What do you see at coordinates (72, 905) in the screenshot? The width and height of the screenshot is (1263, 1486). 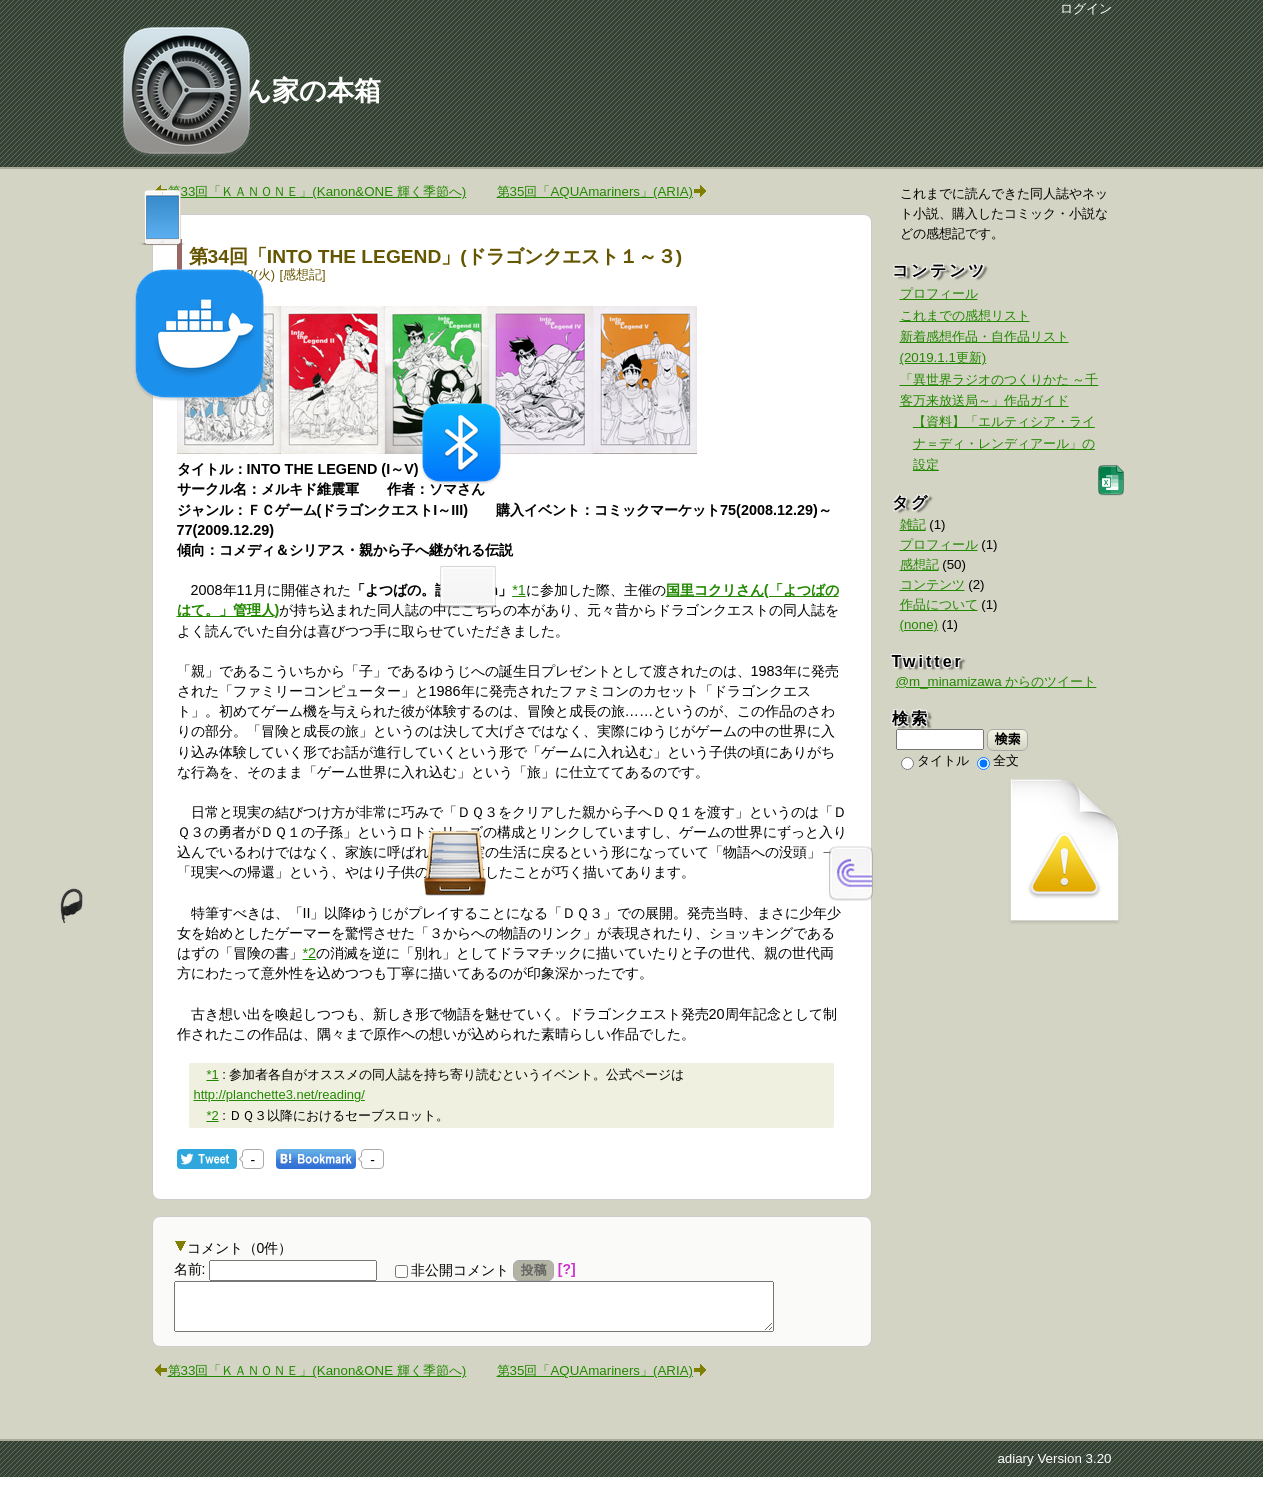 I see `beats powerbeats wireless earphone device` at bounding box center [72, 905].